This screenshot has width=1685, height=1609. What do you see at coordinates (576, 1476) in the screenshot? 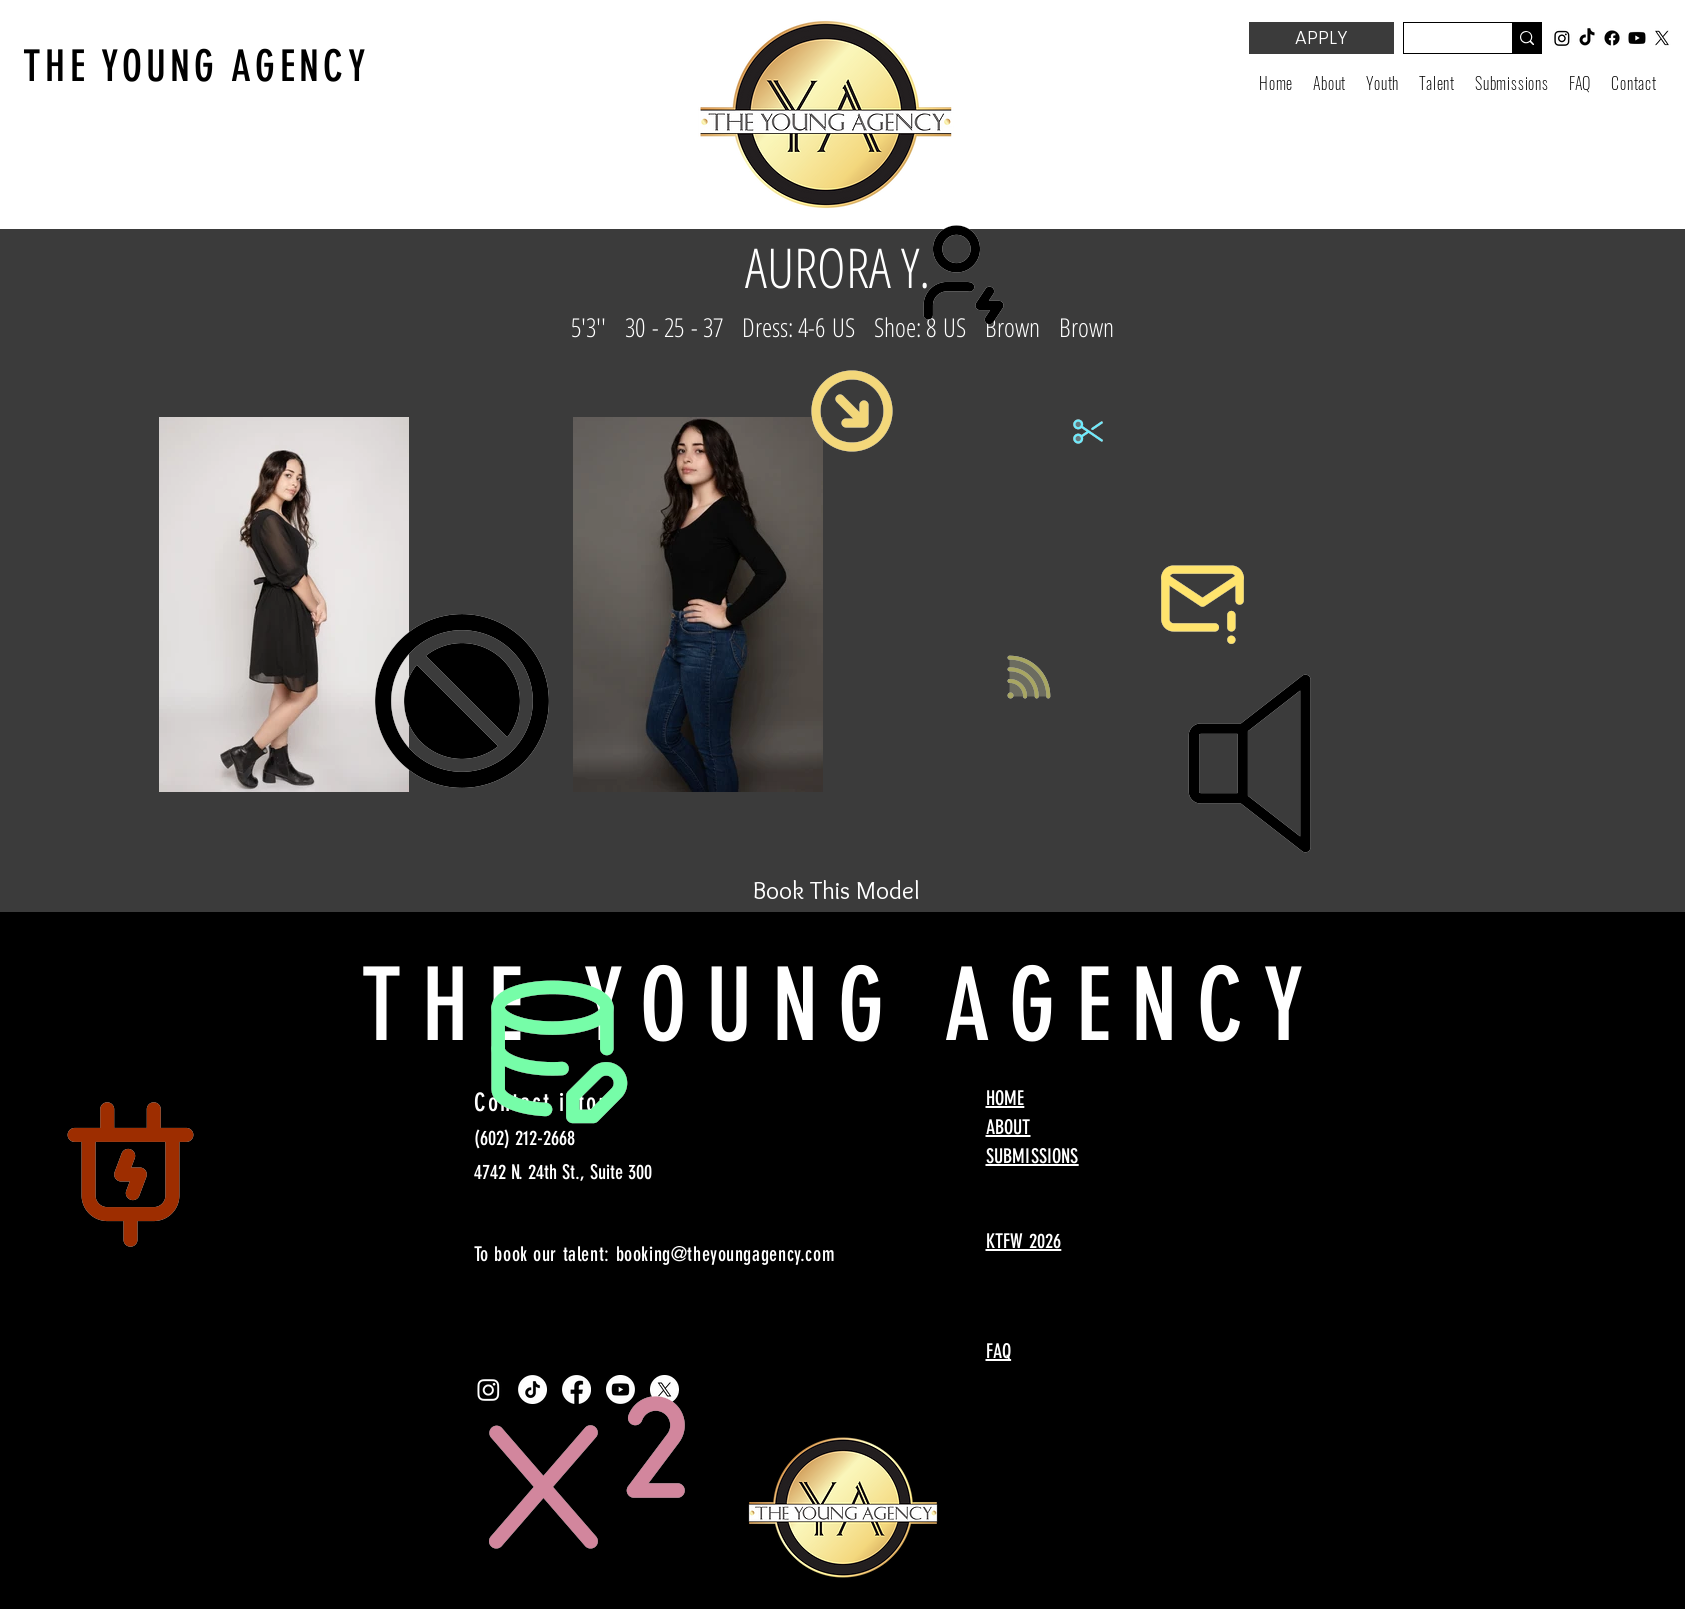
I see `apply superscript formatting to selected text` at bounding box center [576, 1476].